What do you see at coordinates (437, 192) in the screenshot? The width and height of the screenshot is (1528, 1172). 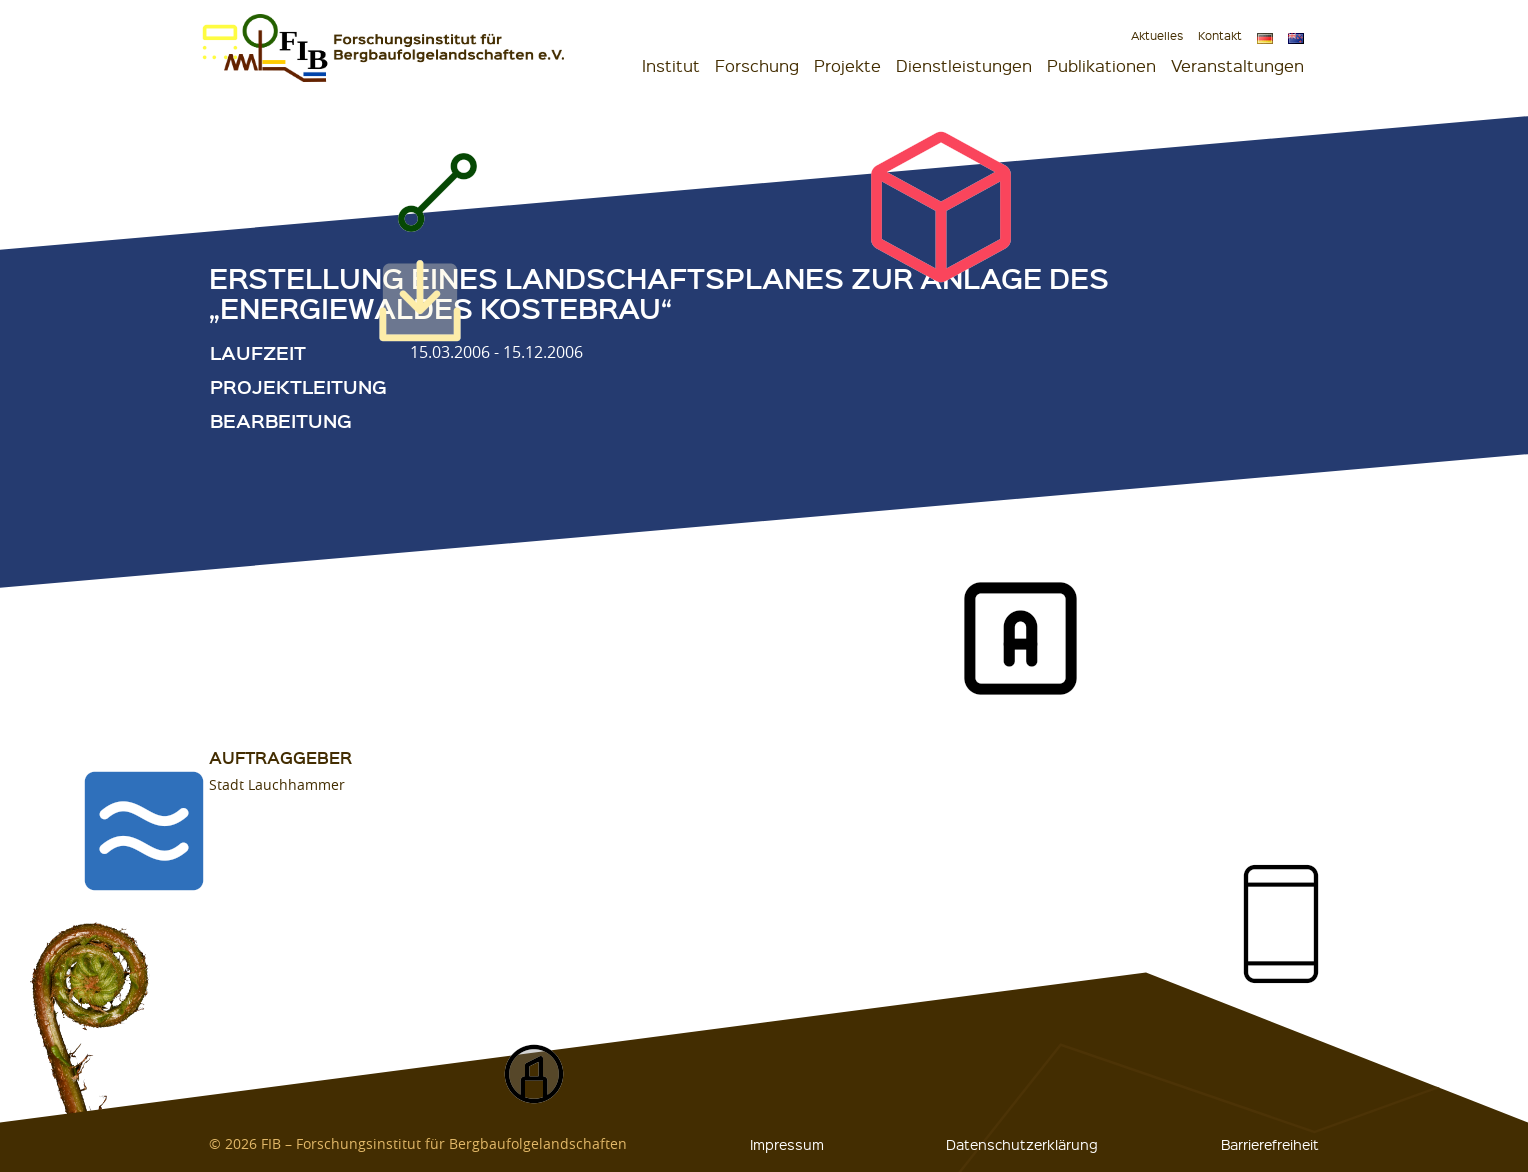 I see `draw a line between two points` at bounding box center [437, 192].